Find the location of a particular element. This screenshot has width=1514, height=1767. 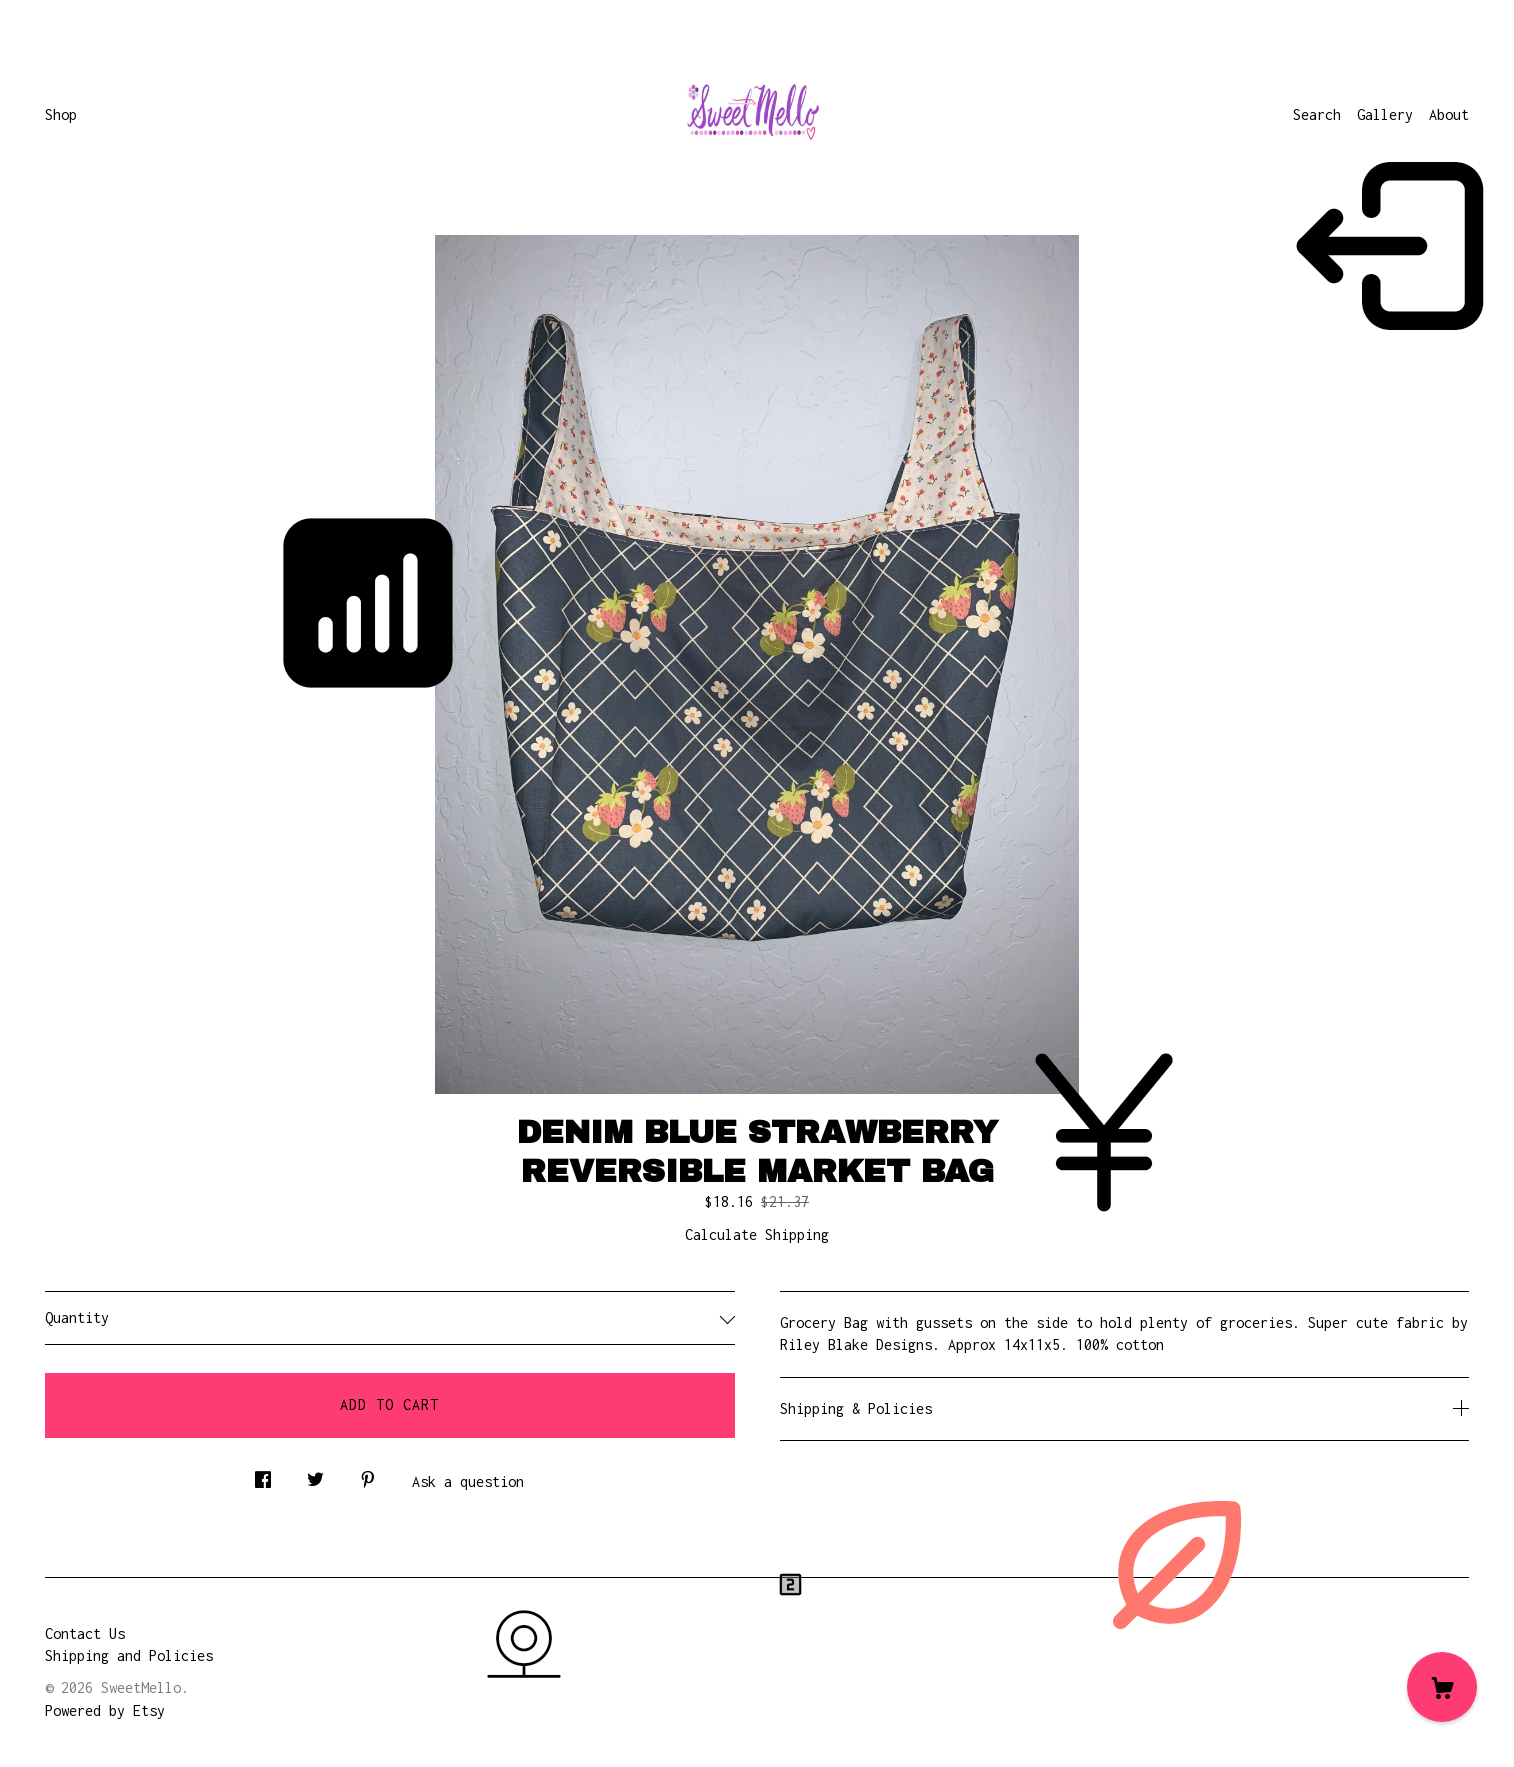

view prices in Japanese yen is located at coordinates (1104, 1129).